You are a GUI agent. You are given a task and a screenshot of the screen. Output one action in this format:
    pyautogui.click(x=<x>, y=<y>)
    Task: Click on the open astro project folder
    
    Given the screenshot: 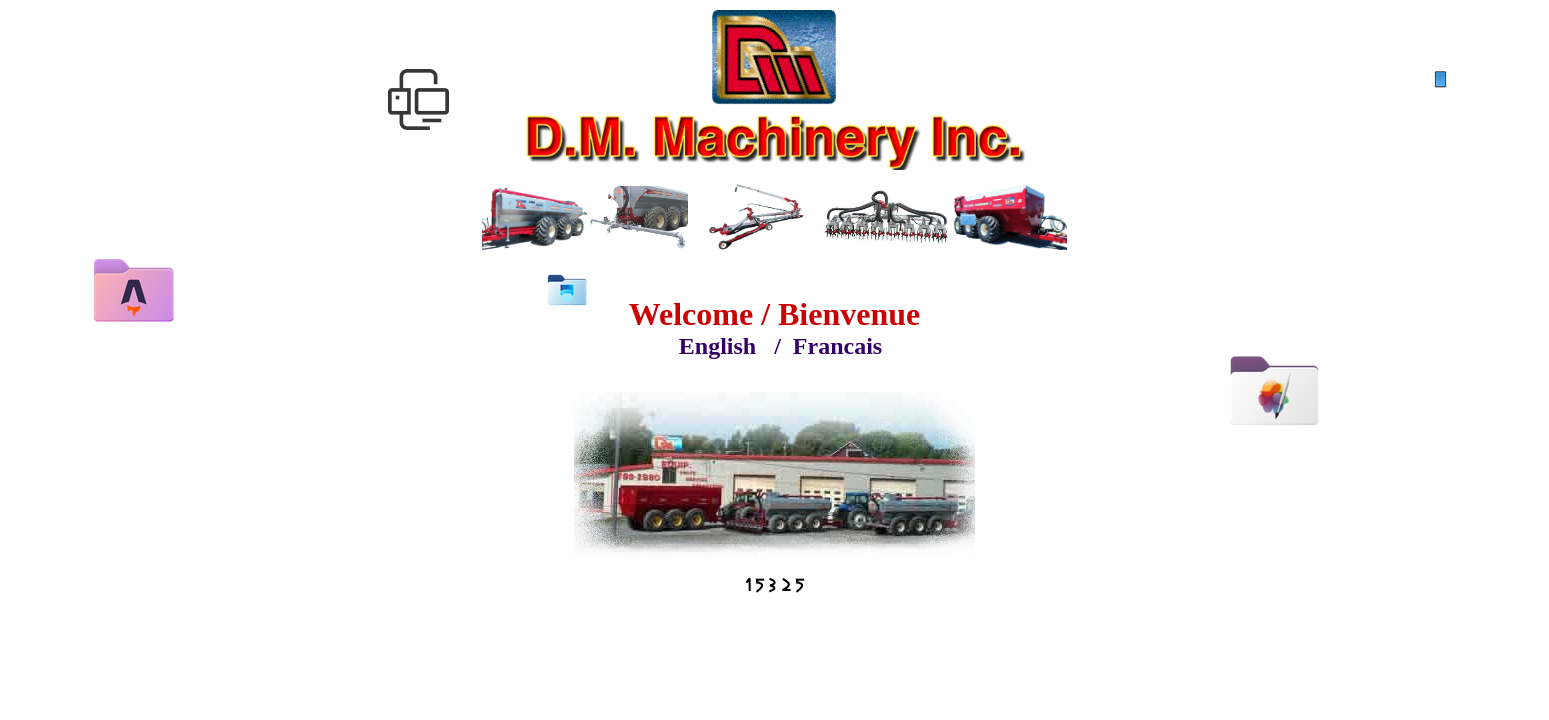 What is the action you would take?
    pyautogui.click(x=133, y=292)
    